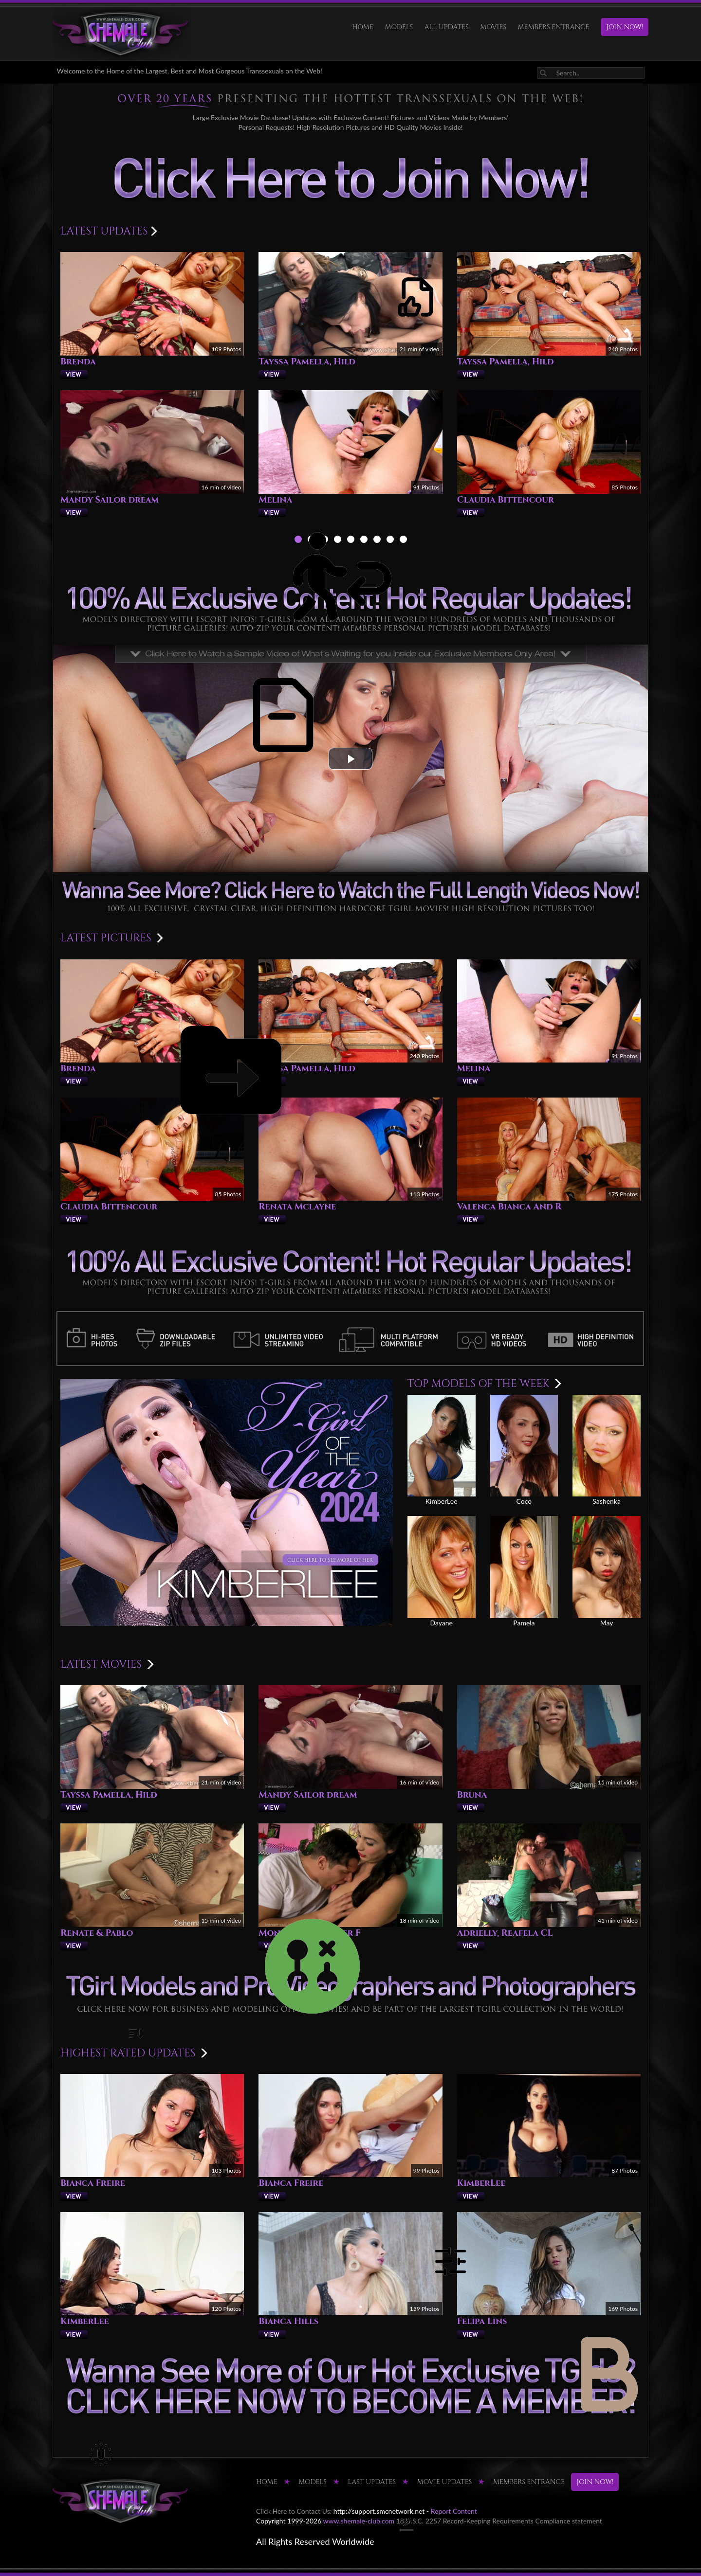 The width and height of the screenshot is (701, 2576). Describe the element at coordinates (101, 2454) in the screenshot. I see `indicates a pending or unverified user account` at that location.